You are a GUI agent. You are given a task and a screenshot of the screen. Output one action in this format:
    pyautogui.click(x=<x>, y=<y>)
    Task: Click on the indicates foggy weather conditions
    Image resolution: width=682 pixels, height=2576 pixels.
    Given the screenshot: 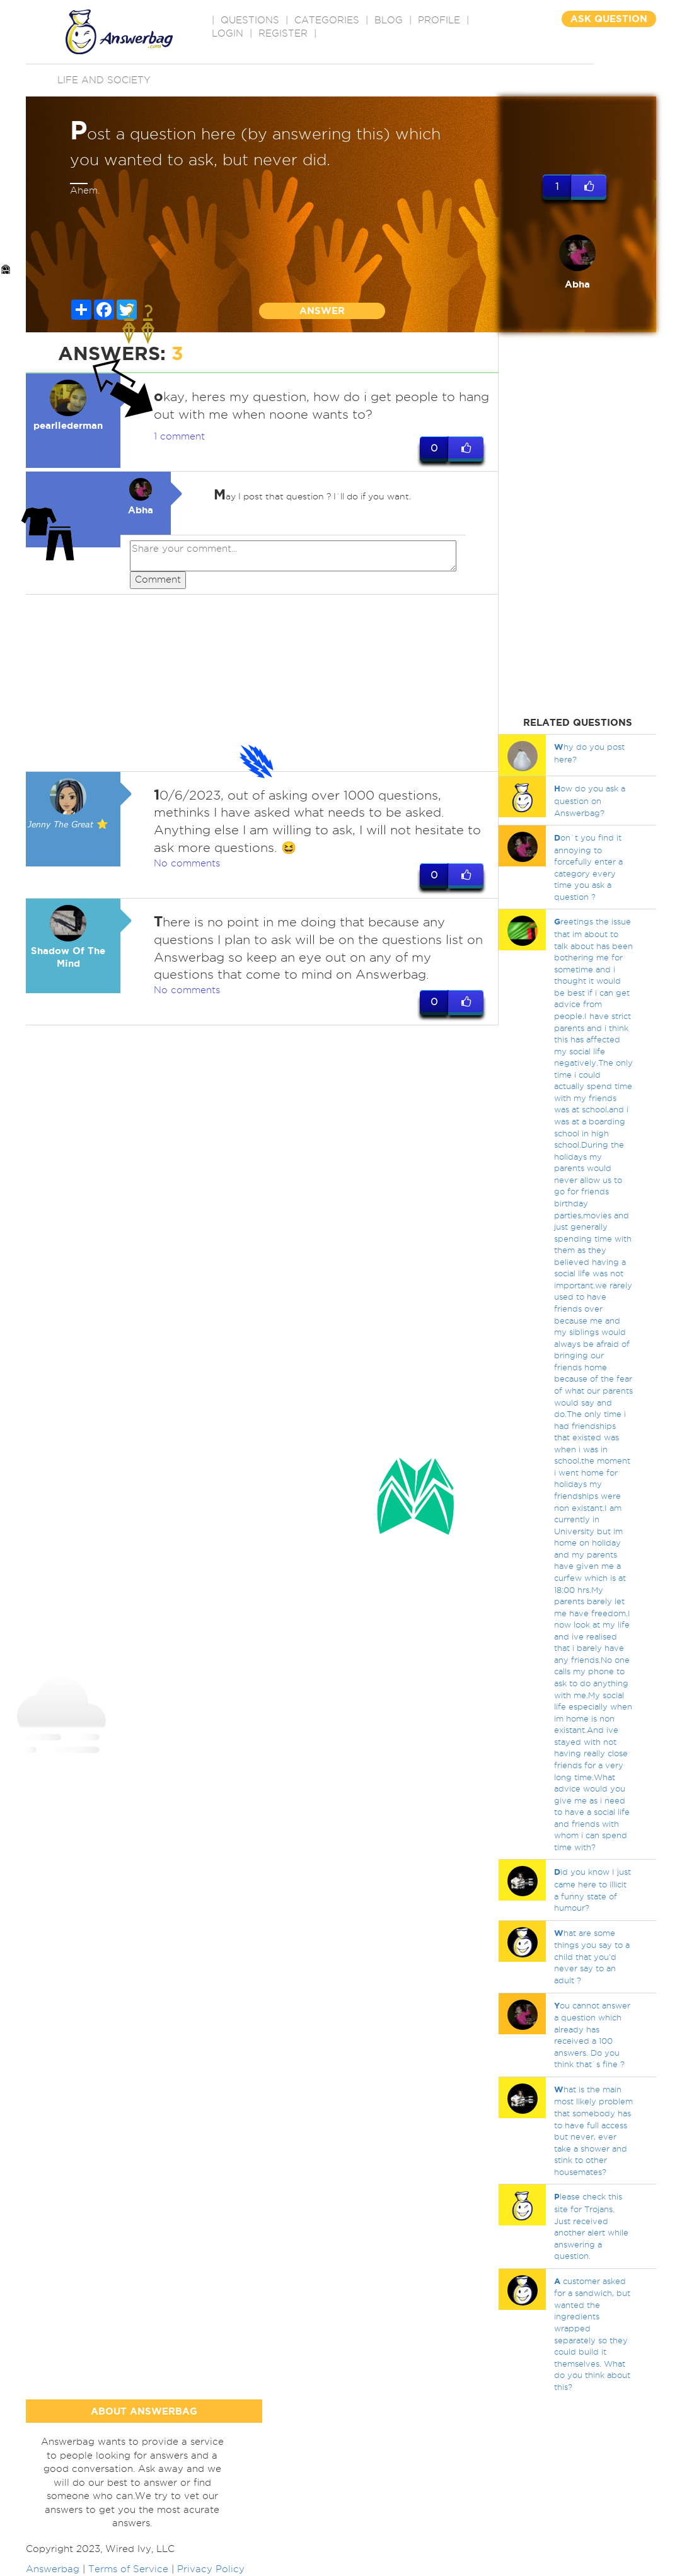 What is the action you would take?
    pyautogui.click(x=61, y=1715)
    